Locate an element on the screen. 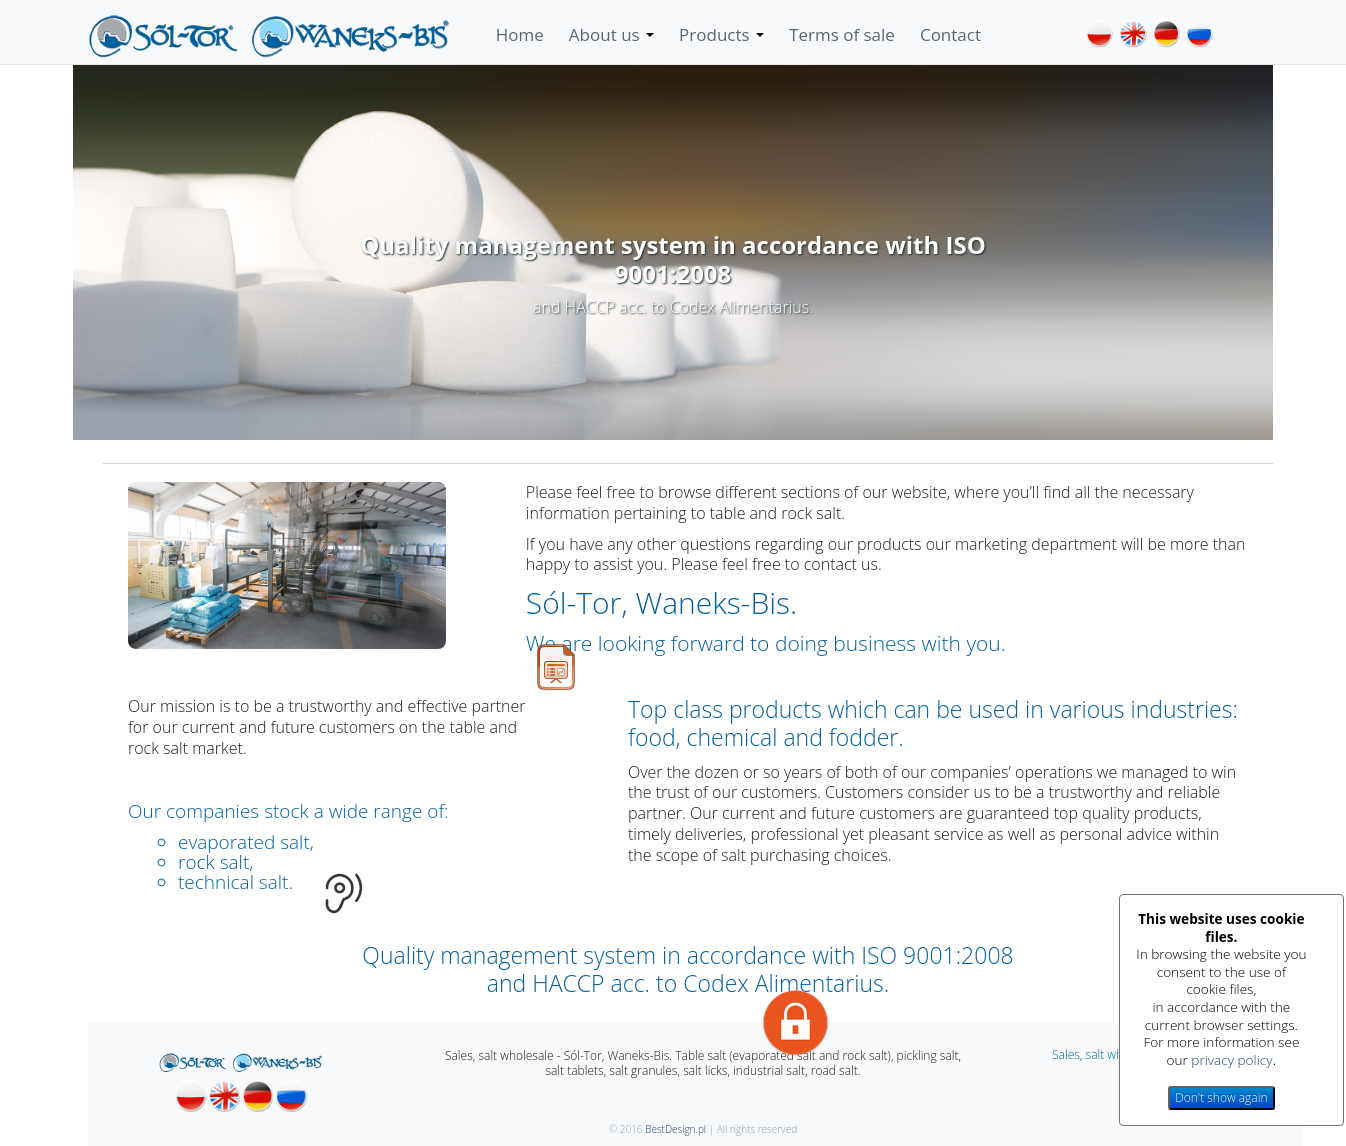 The height and width of the screenshot is (1146, 1346). indicates a file or folder is read-only is located at coordinates (795, 1022).